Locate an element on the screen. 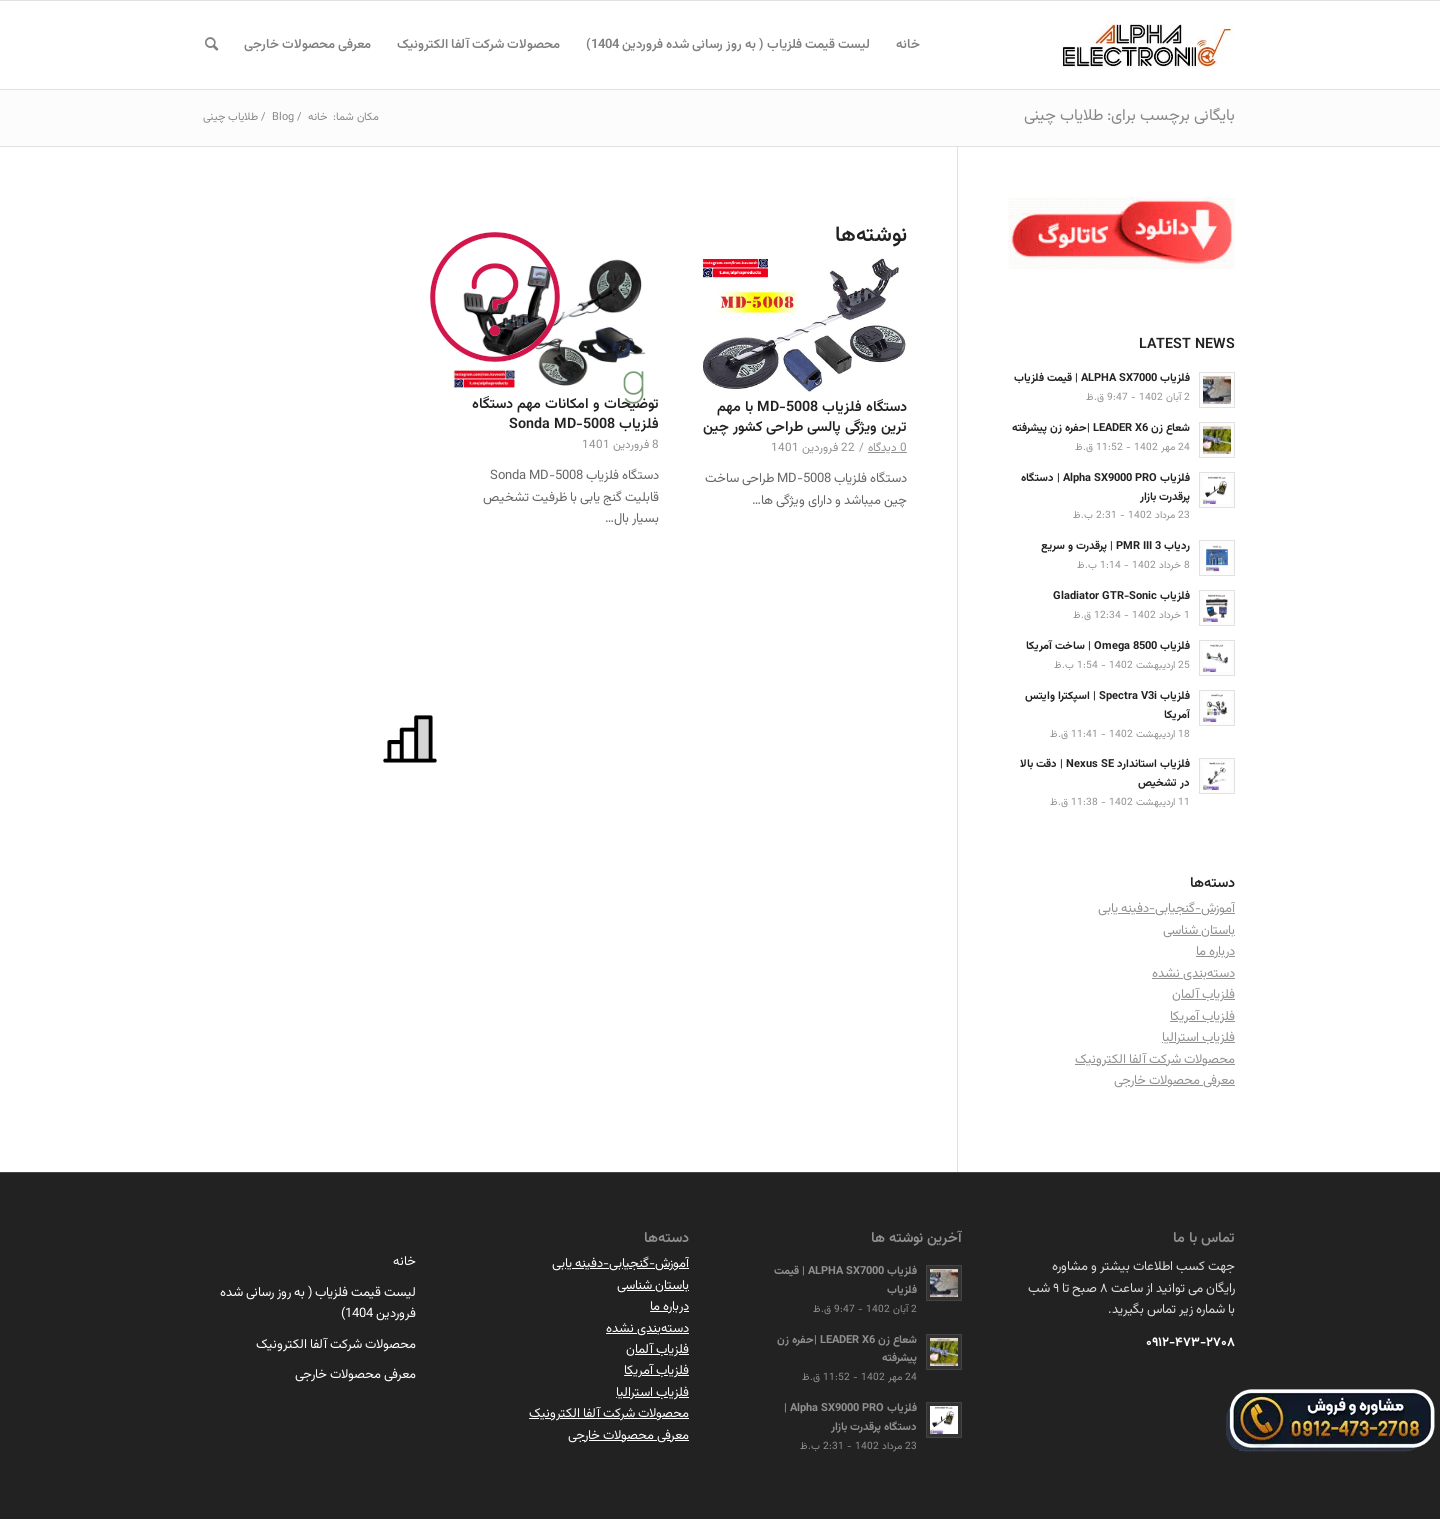  view analytics or statistics is located at coordinates (410, 740).